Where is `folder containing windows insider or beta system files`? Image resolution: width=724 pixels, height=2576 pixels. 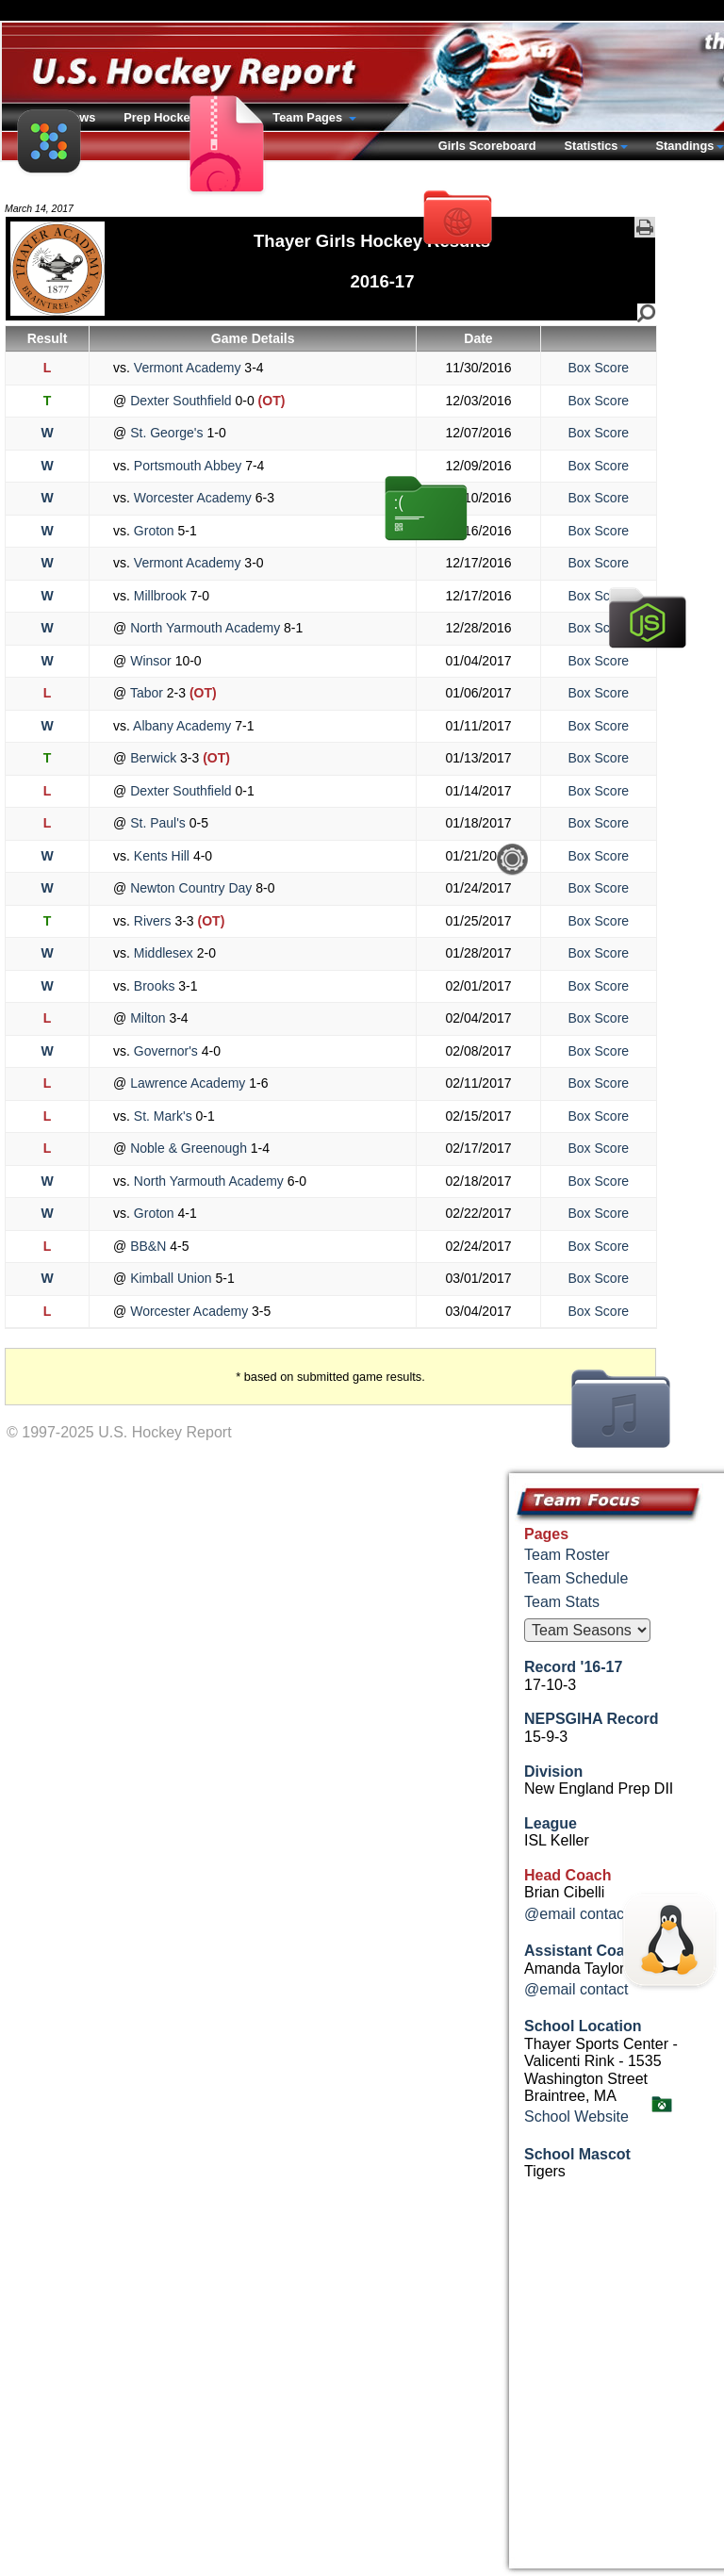 folder containing windows insider or beta system files is located at coordinates (425, 510).